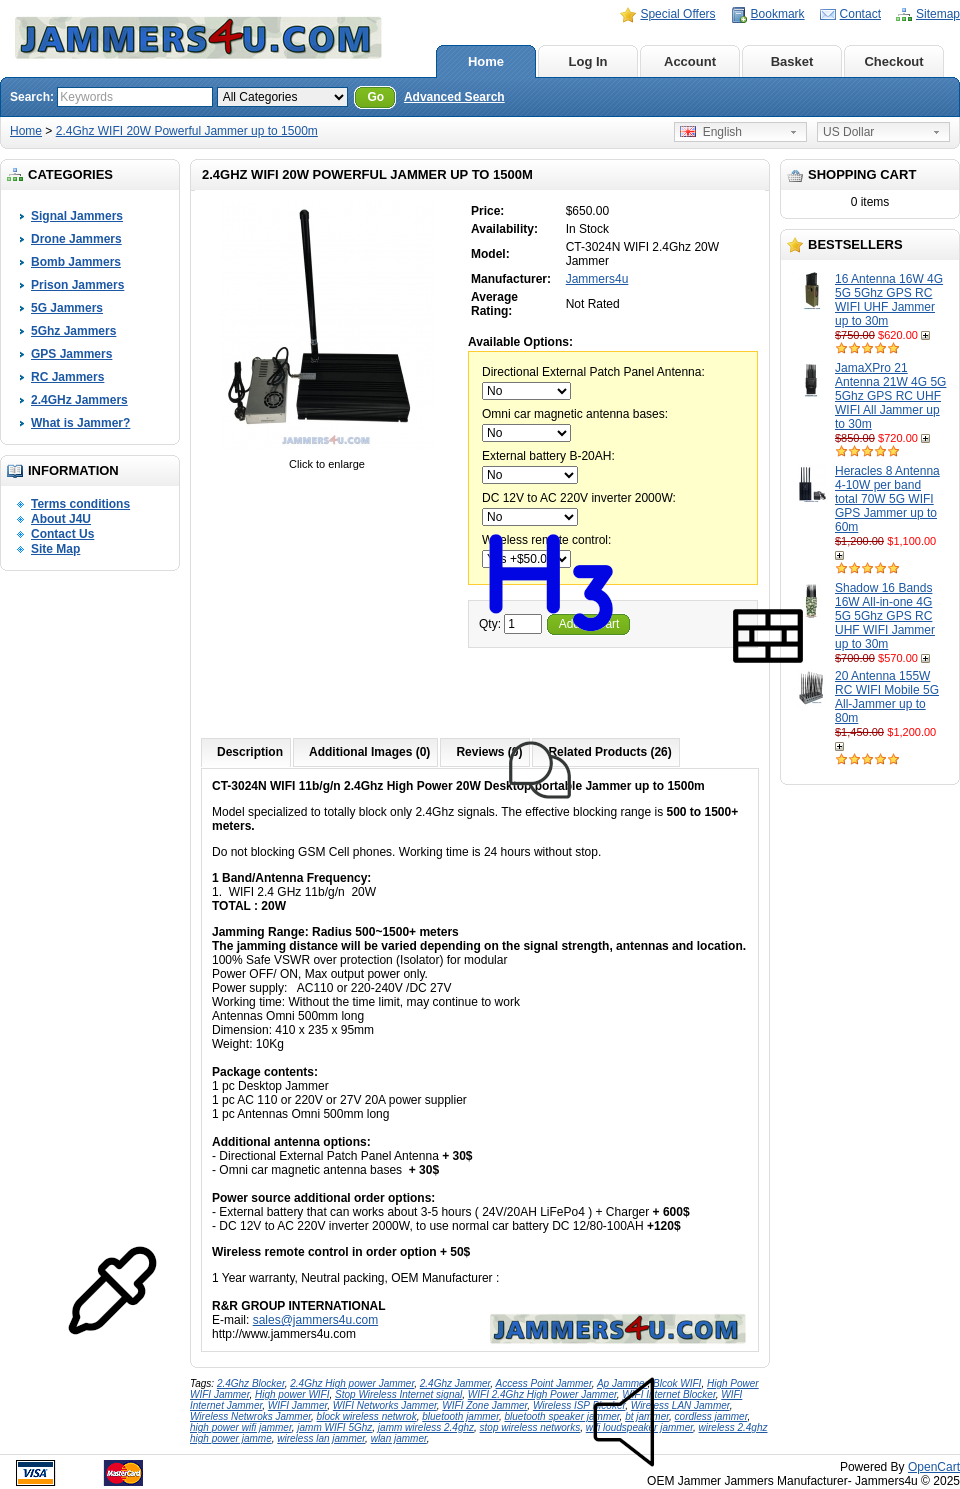 This screenshot has height=1489, width=960. I want to click on open chat or messaging, so click(540, 770).